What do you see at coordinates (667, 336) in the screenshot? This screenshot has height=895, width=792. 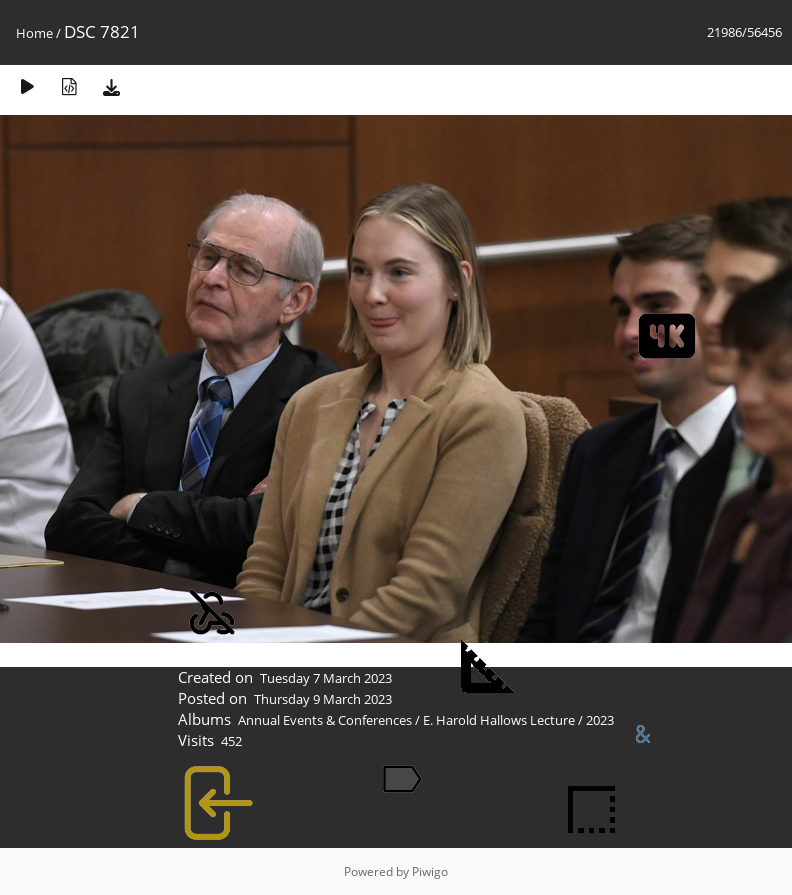 I see `indicates 4K resolution video quality` at bounding box center [667, 336].